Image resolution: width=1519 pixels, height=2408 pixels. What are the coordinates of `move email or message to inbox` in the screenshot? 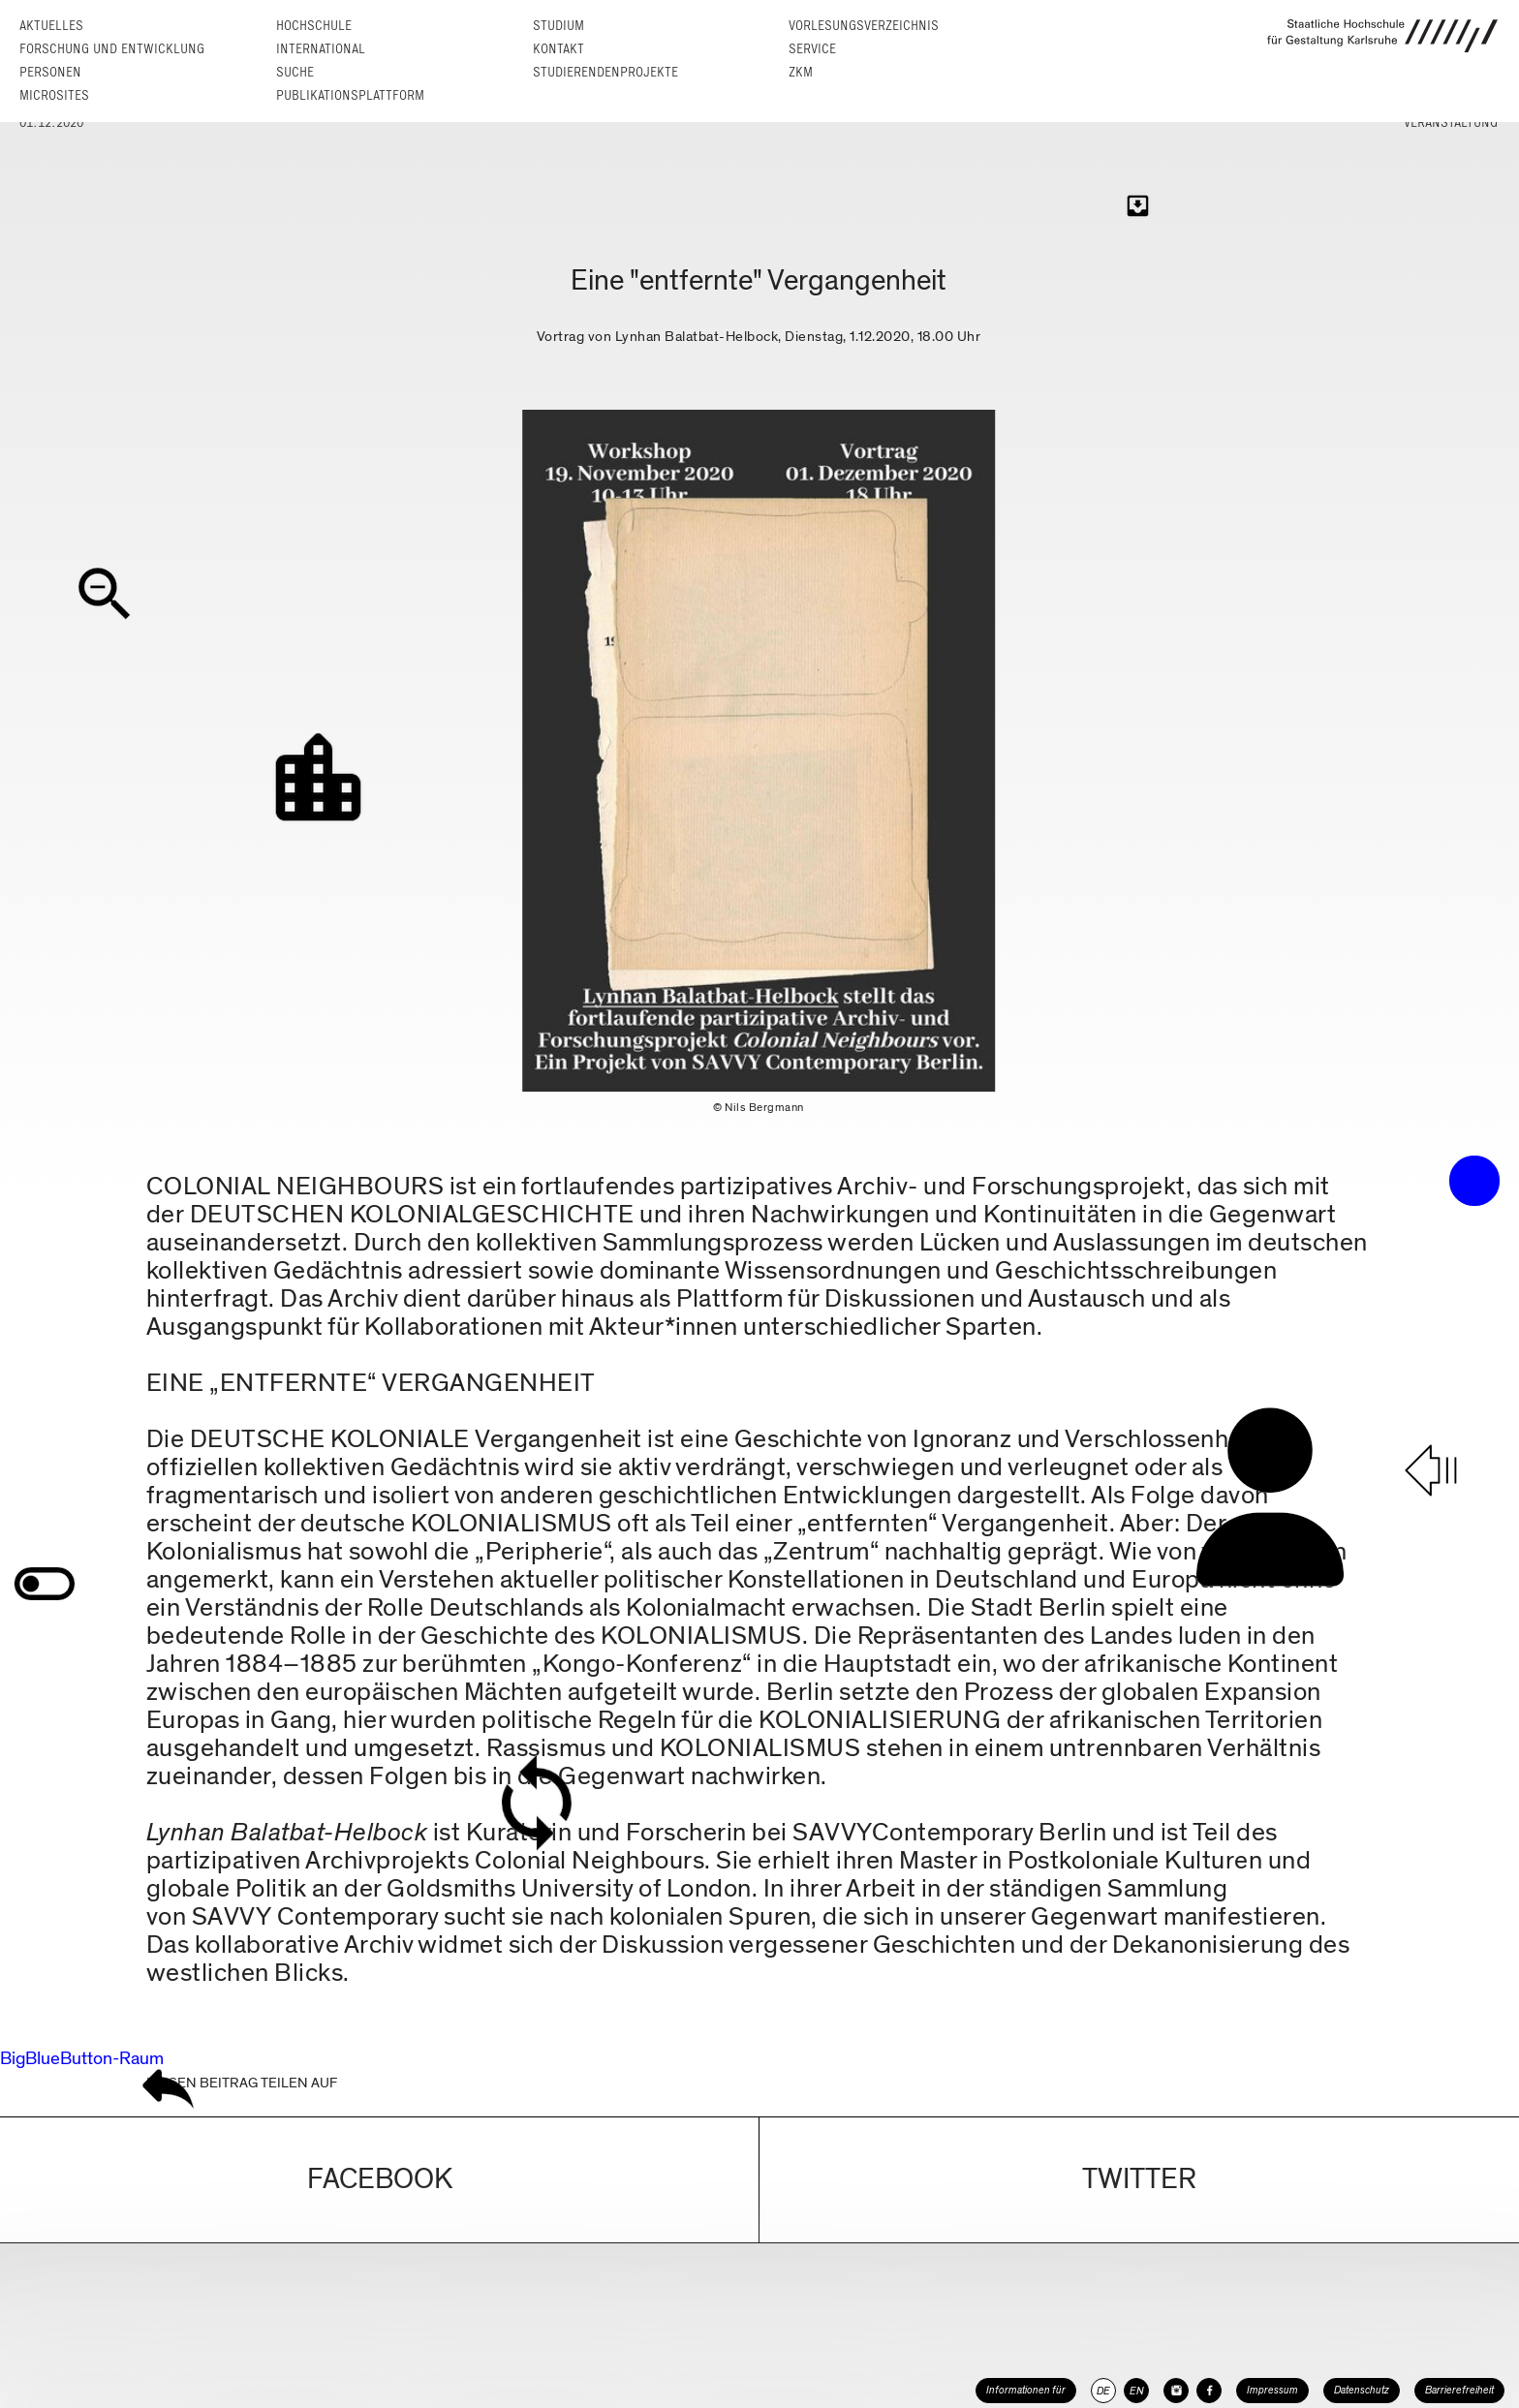 It's located at (1137, 205).